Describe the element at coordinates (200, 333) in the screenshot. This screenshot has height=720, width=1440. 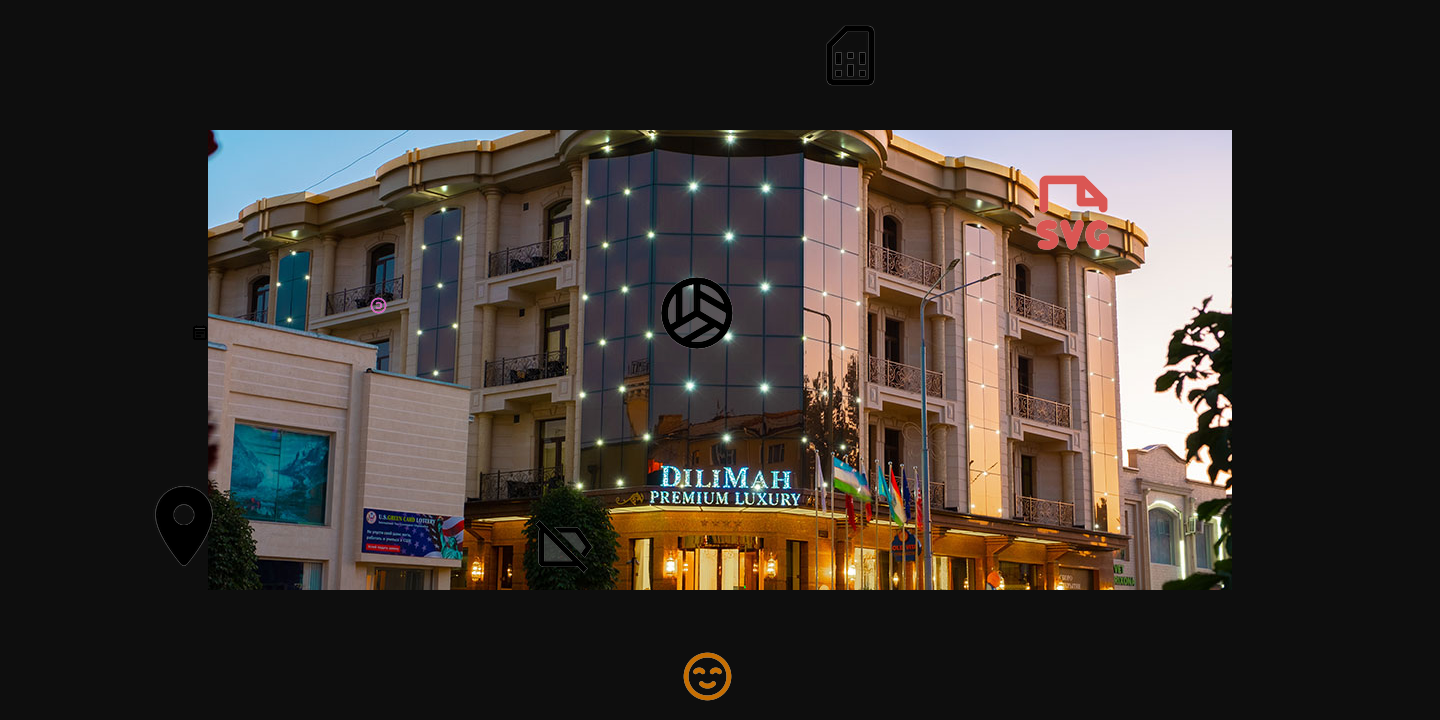
I see `view event details or notes` at that location.